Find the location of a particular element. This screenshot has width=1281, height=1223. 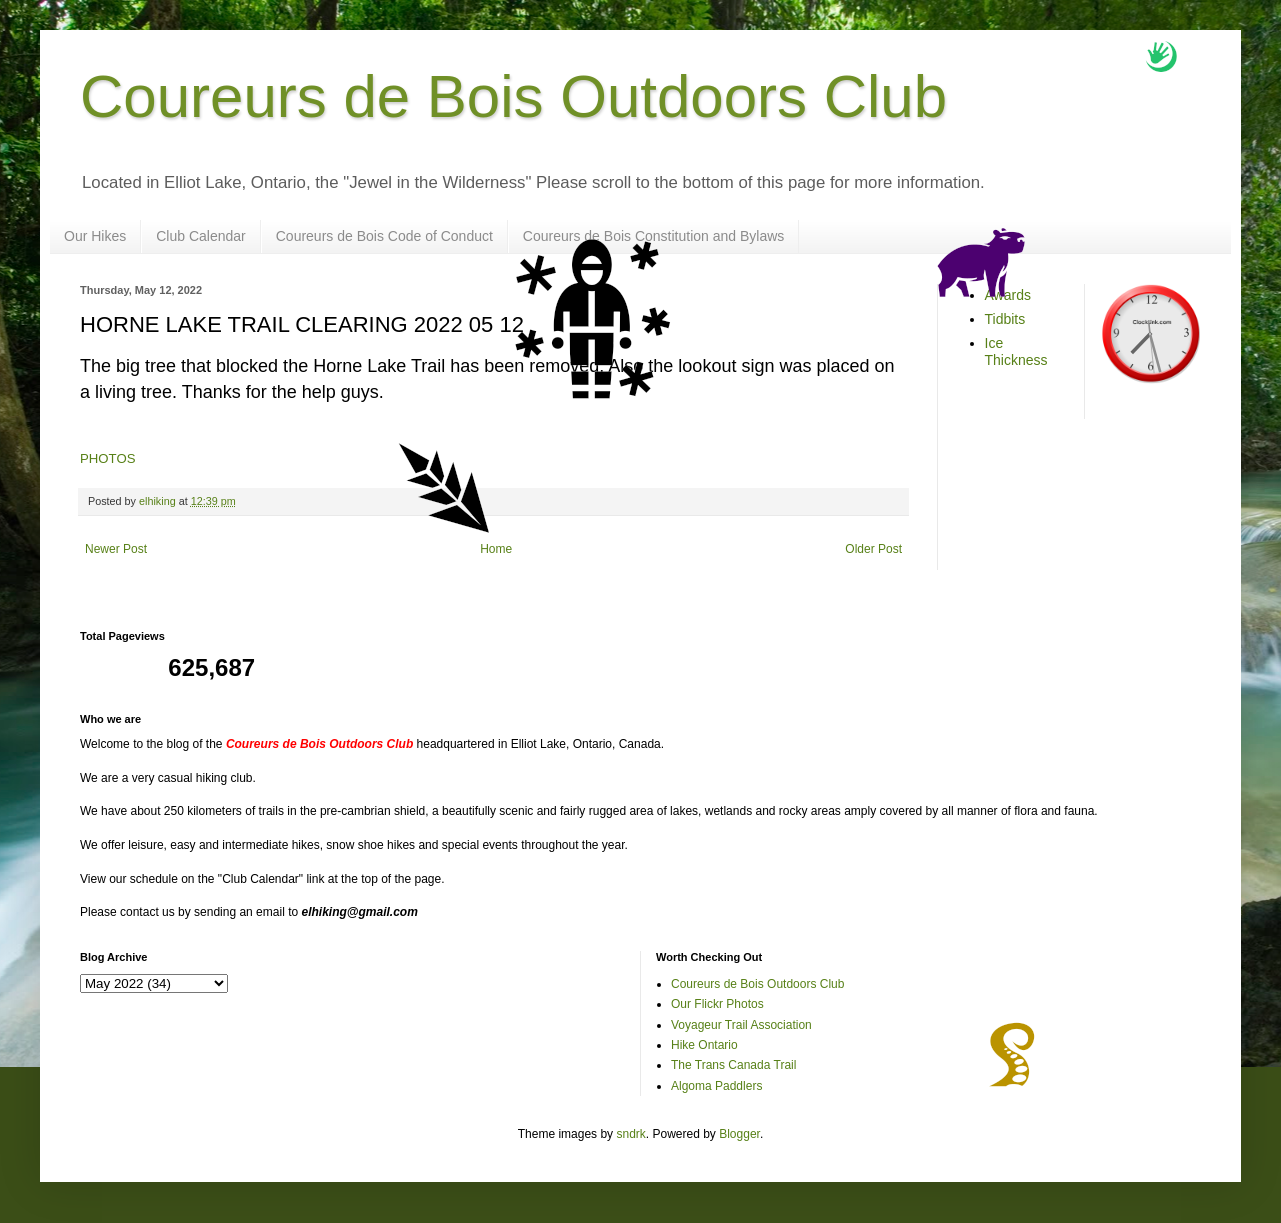

capybara character or avatar selection is located at coordinates (980, 262).